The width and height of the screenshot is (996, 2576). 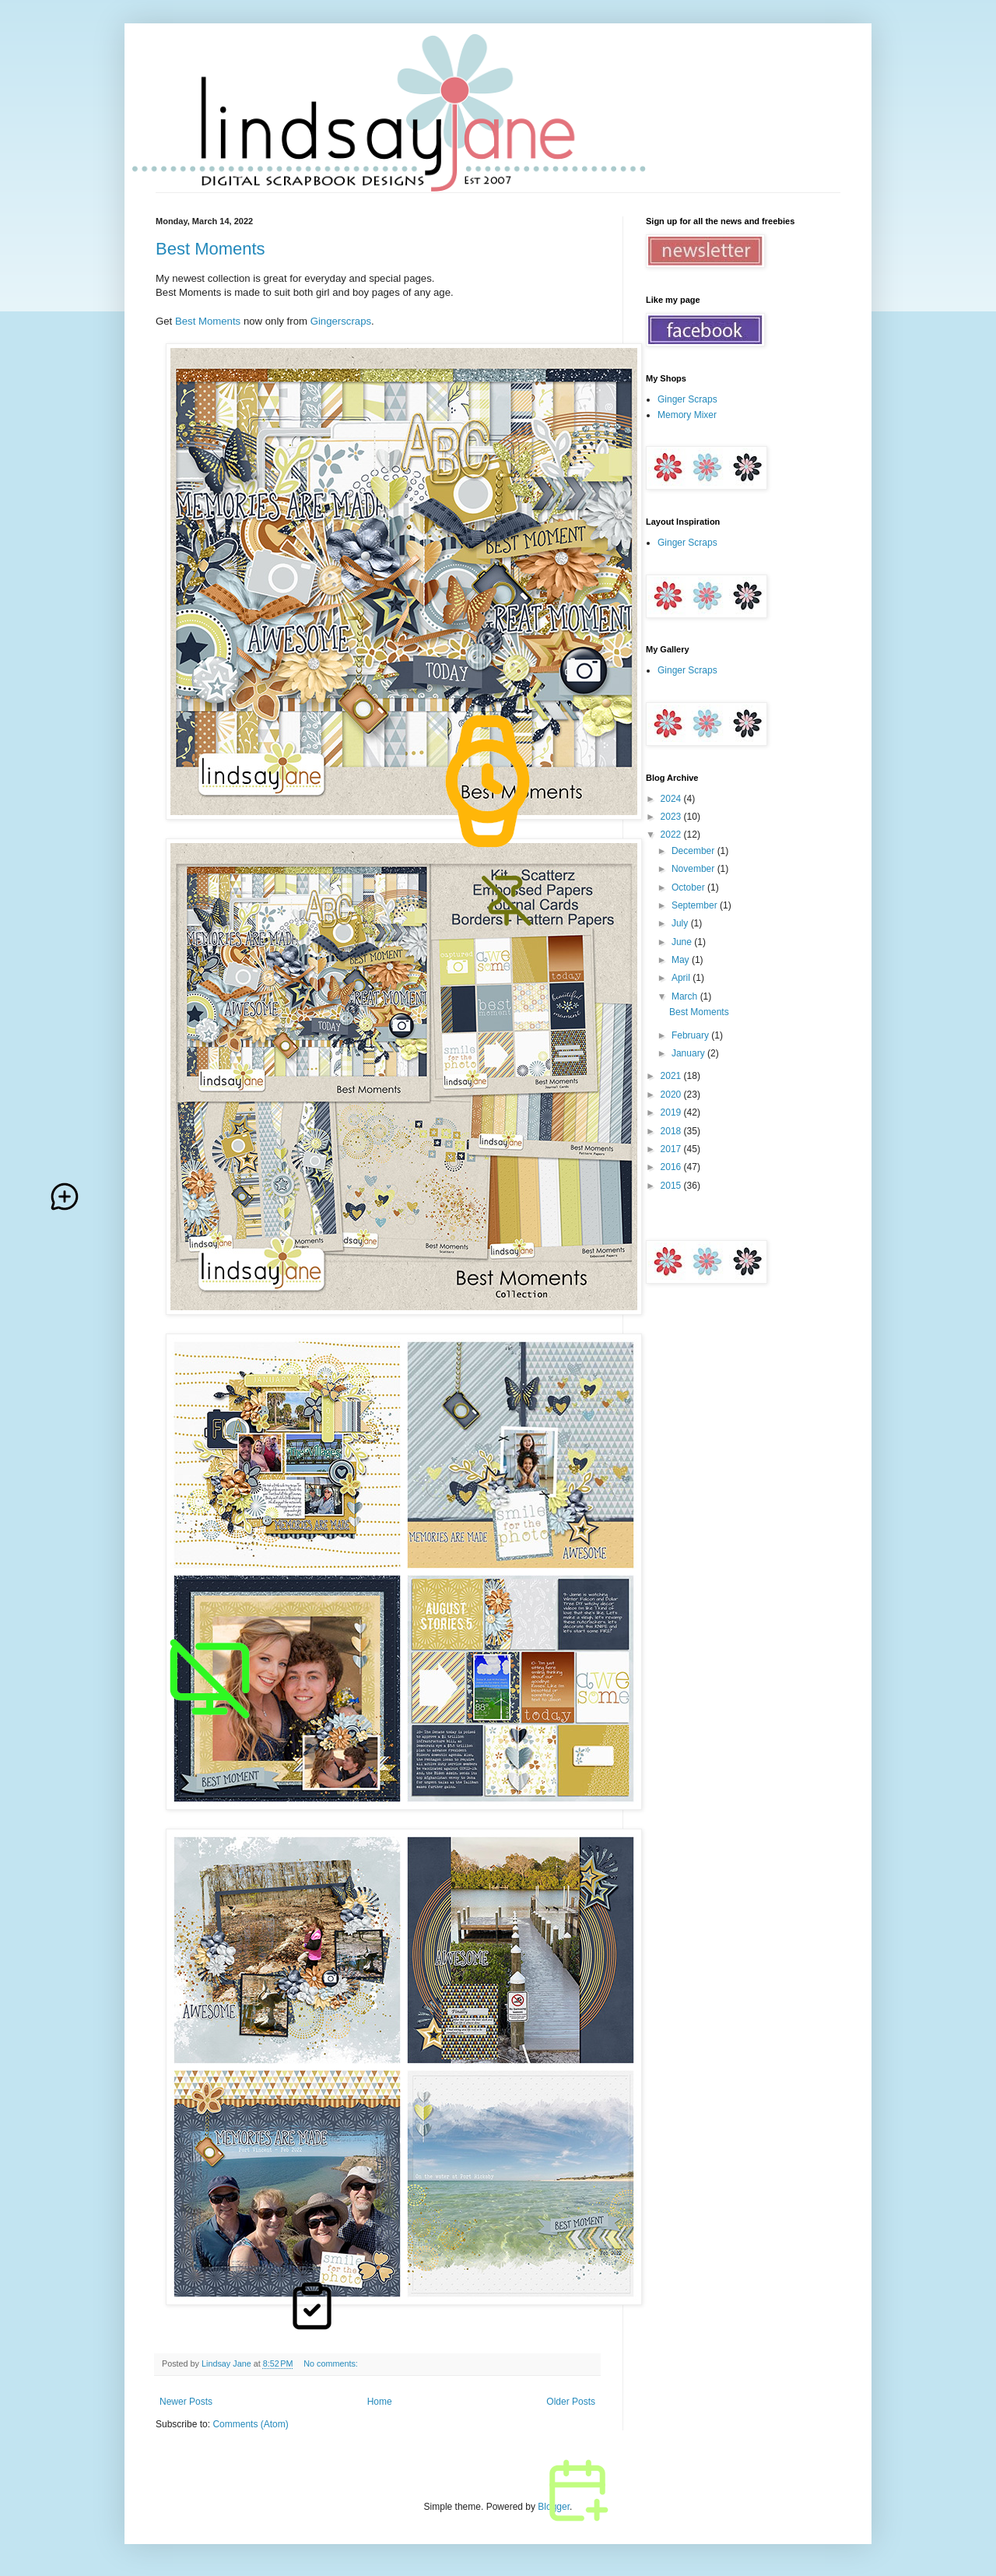 I want to click on unpin an item from its current location, so click(x=507, y=901).